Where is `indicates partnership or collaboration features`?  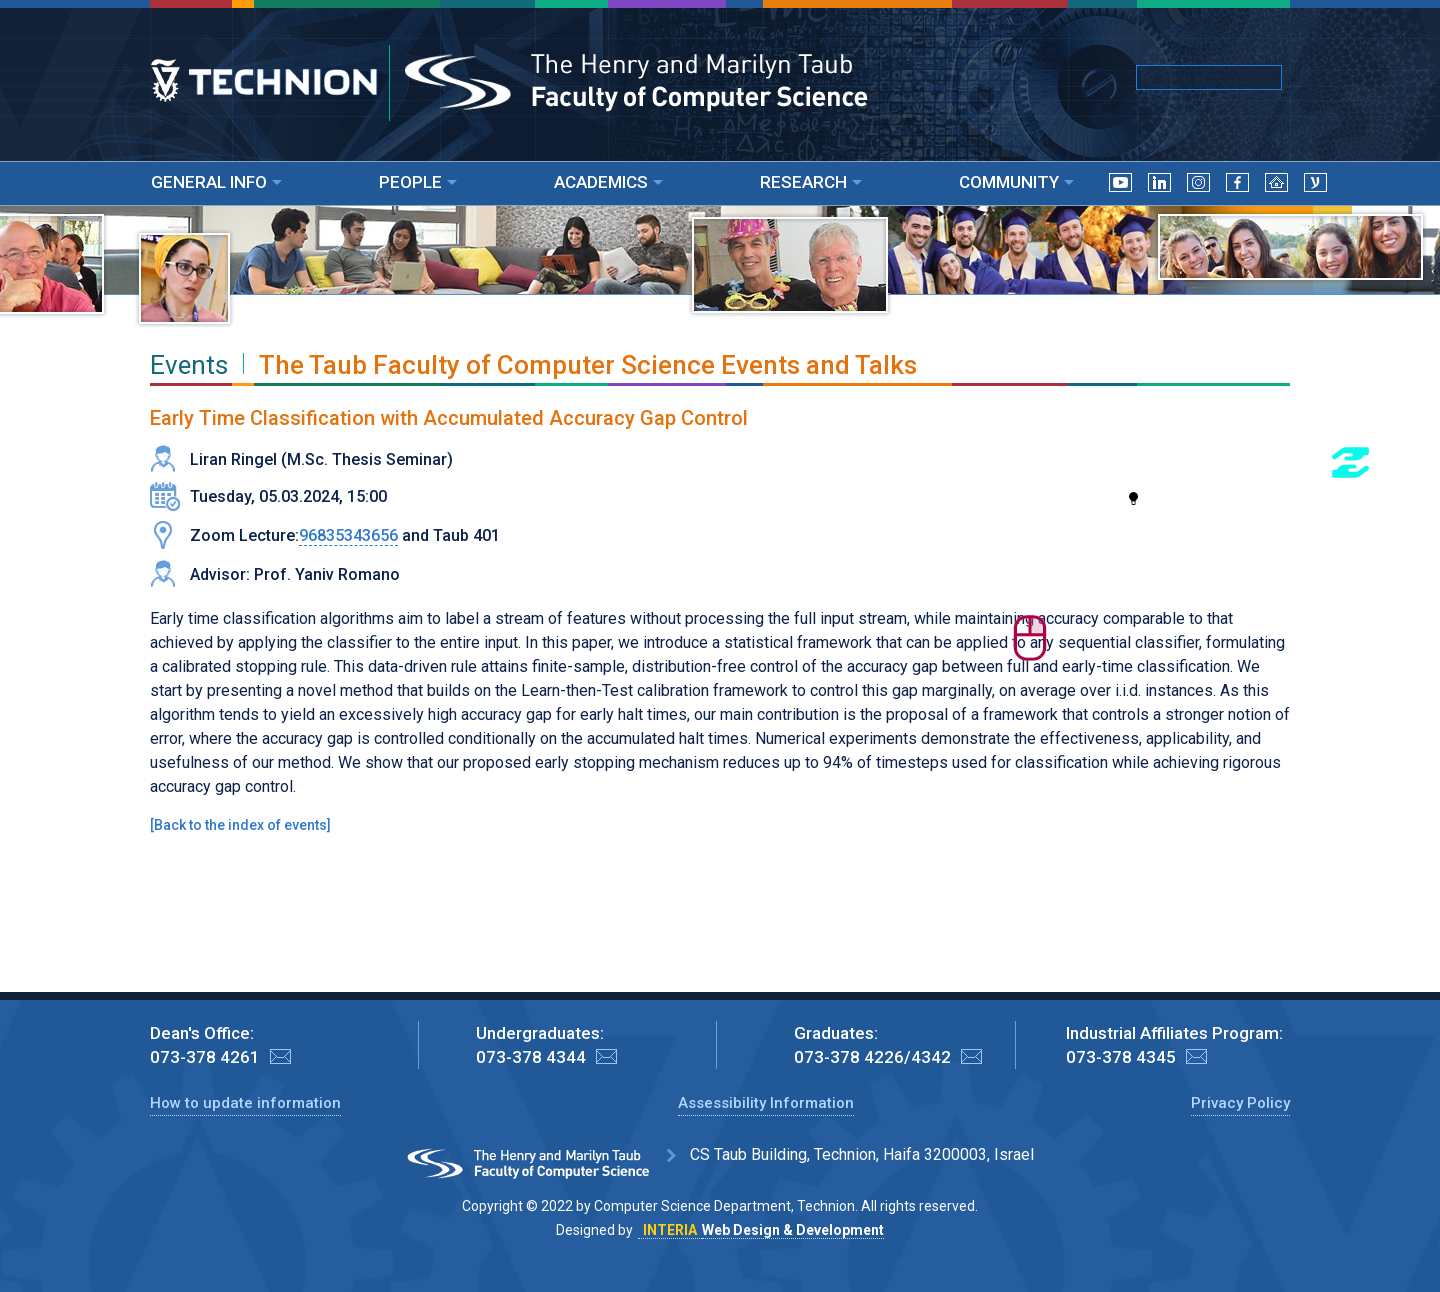
indicates partnership or collaboration features is located at coordinates (1350, 462).